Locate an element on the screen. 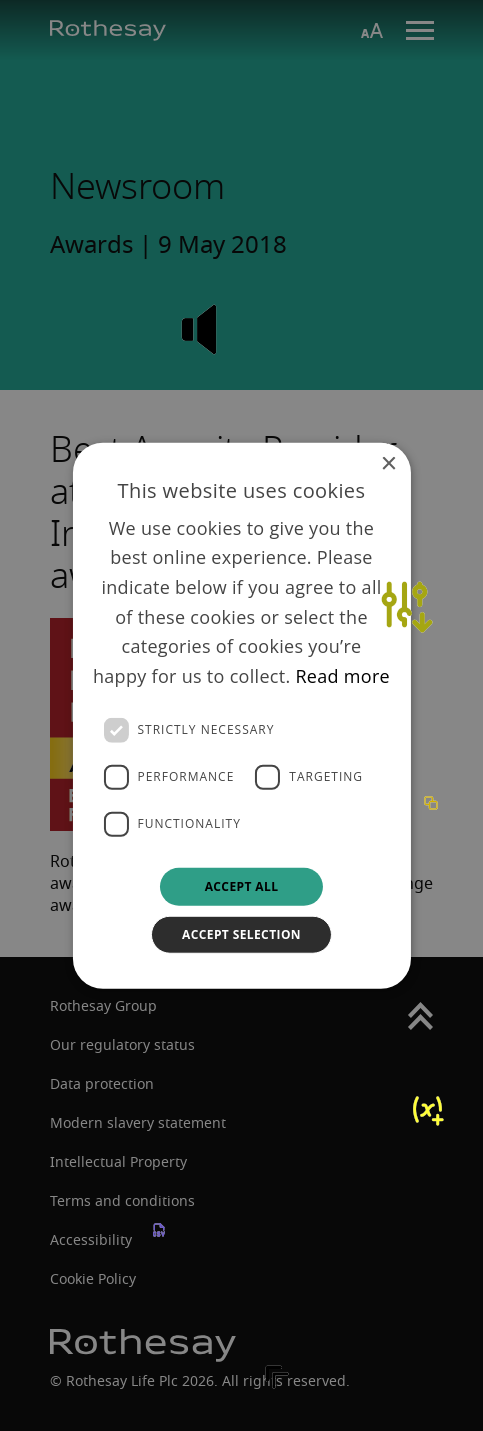 Image resolution: width=483 pixels, height=1431 pixels. adjust settings or preferences is located at coordinates (404, 604).